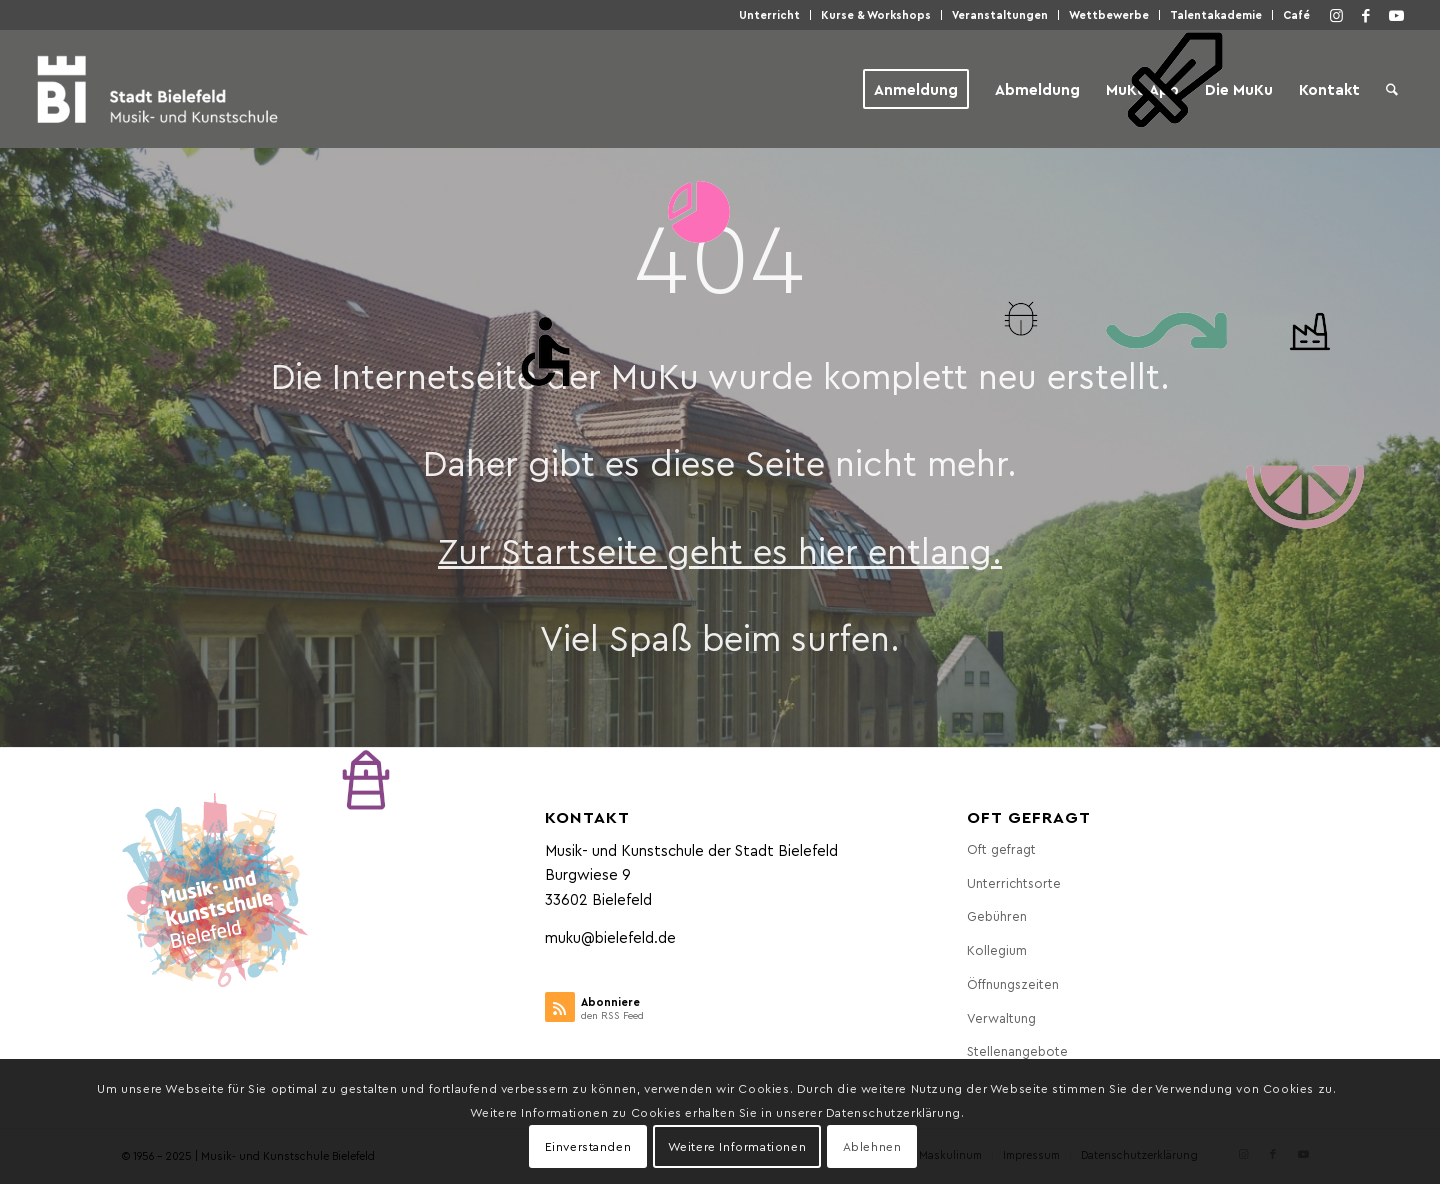 This screenshot has width=1440, height=1184. What do you see at coordinates (699, 212) in the screenshot?
I see `view analytics breakdown` at bounding box center [699, 212].